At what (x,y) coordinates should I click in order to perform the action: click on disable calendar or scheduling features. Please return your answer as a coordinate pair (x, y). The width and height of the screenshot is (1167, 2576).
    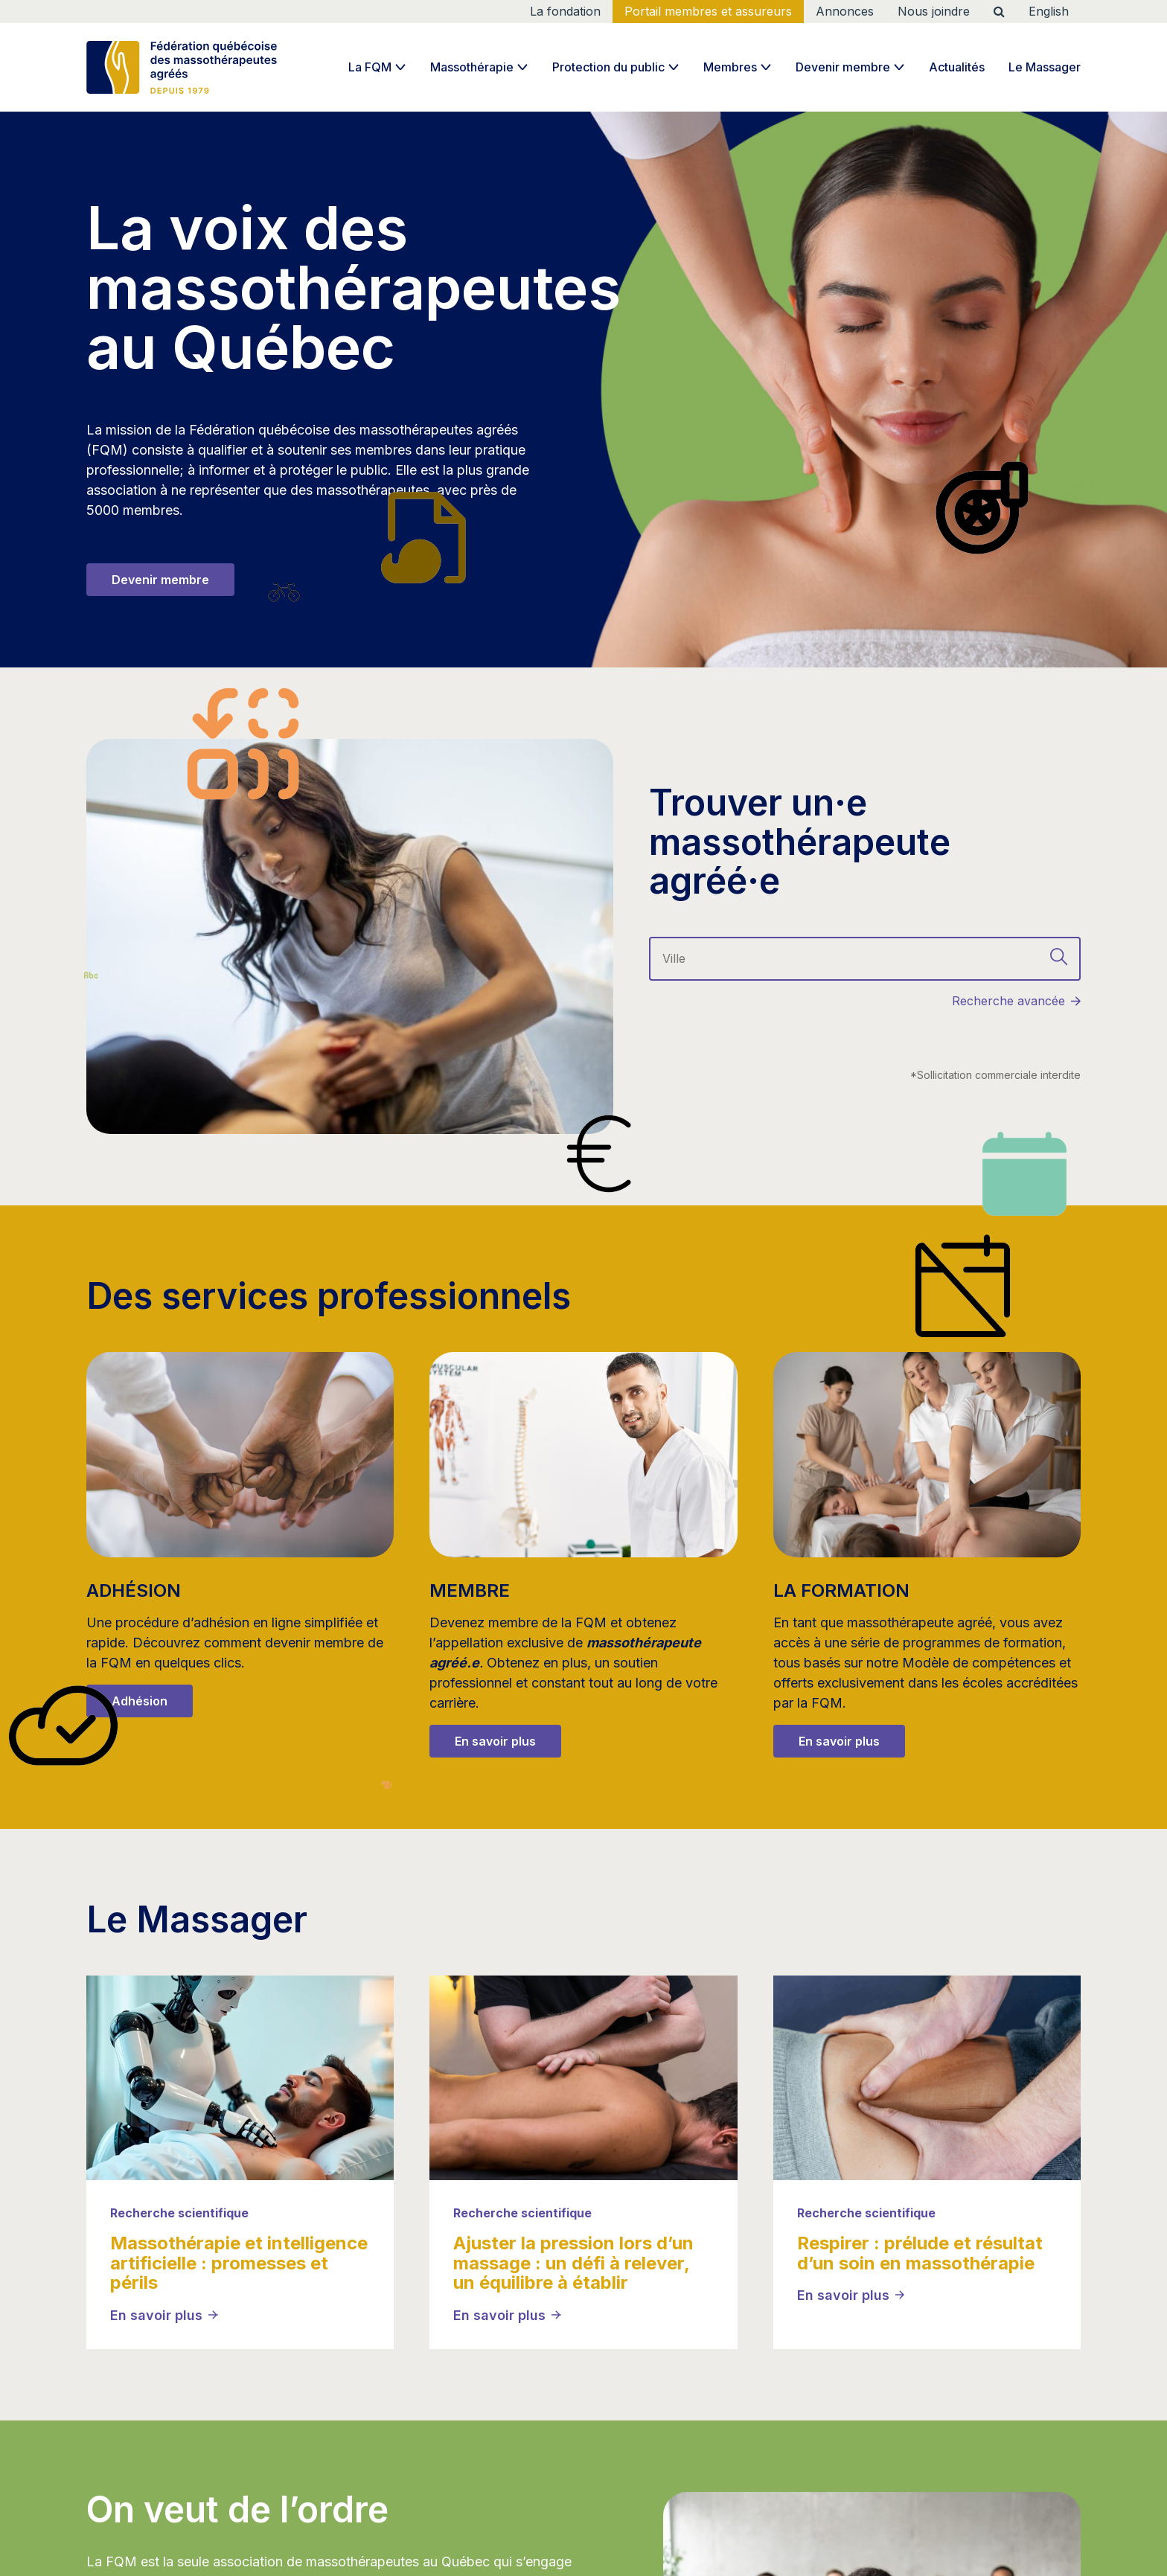
    Looking at the image, I should click on (962, 1289).